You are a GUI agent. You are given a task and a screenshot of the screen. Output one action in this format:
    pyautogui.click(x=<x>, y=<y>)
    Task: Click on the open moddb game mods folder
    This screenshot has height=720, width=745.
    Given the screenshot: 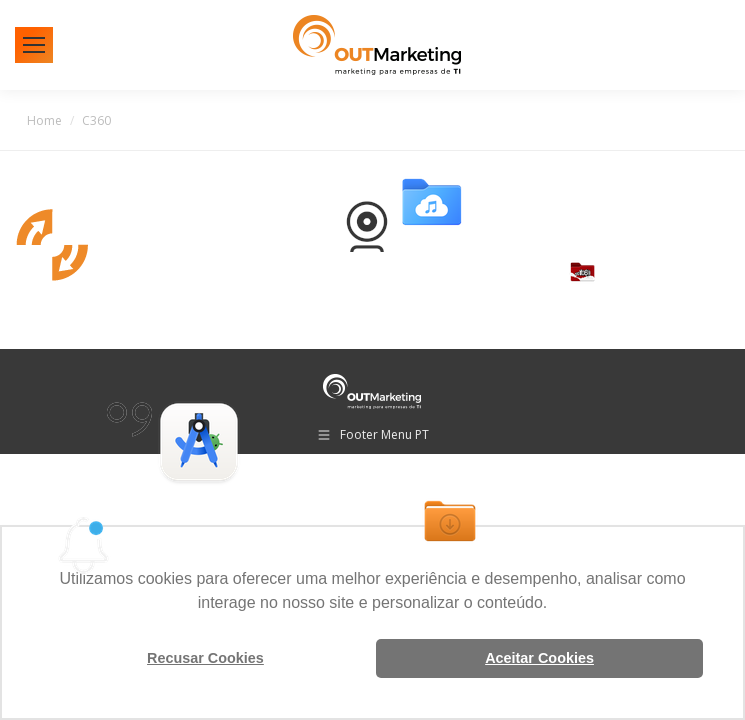 What is the action you would take?
    pyautogui.click(x=582, y=272)
    